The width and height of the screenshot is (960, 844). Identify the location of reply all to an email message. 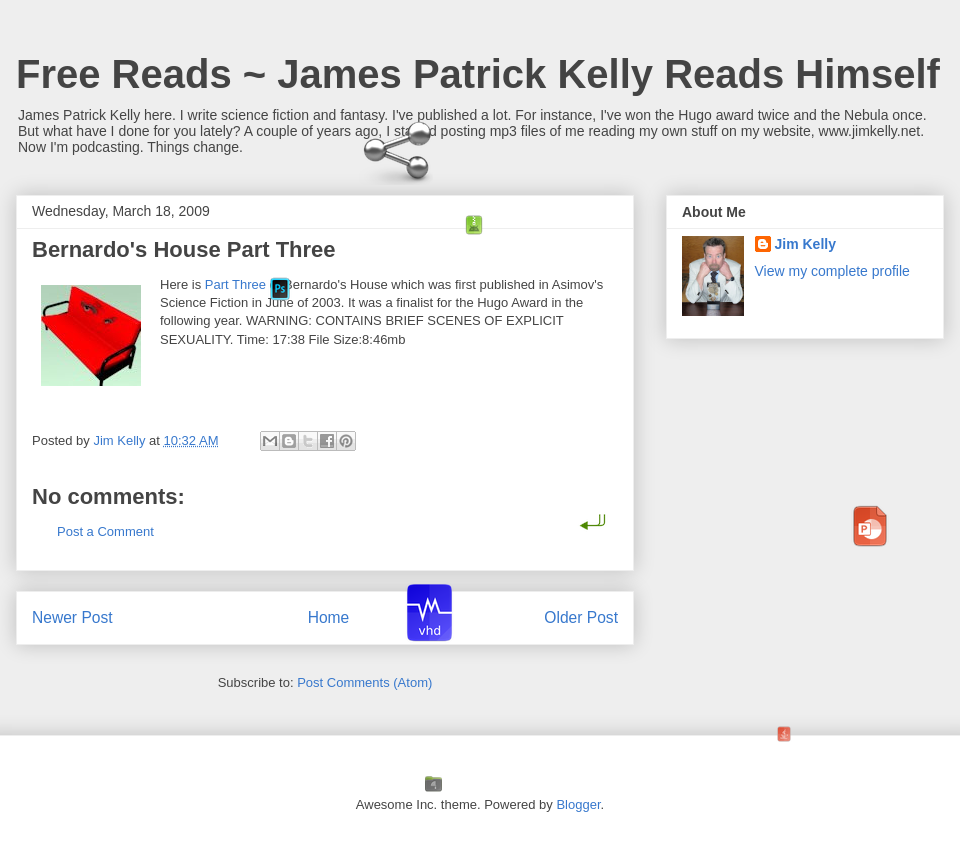
(592, 522).